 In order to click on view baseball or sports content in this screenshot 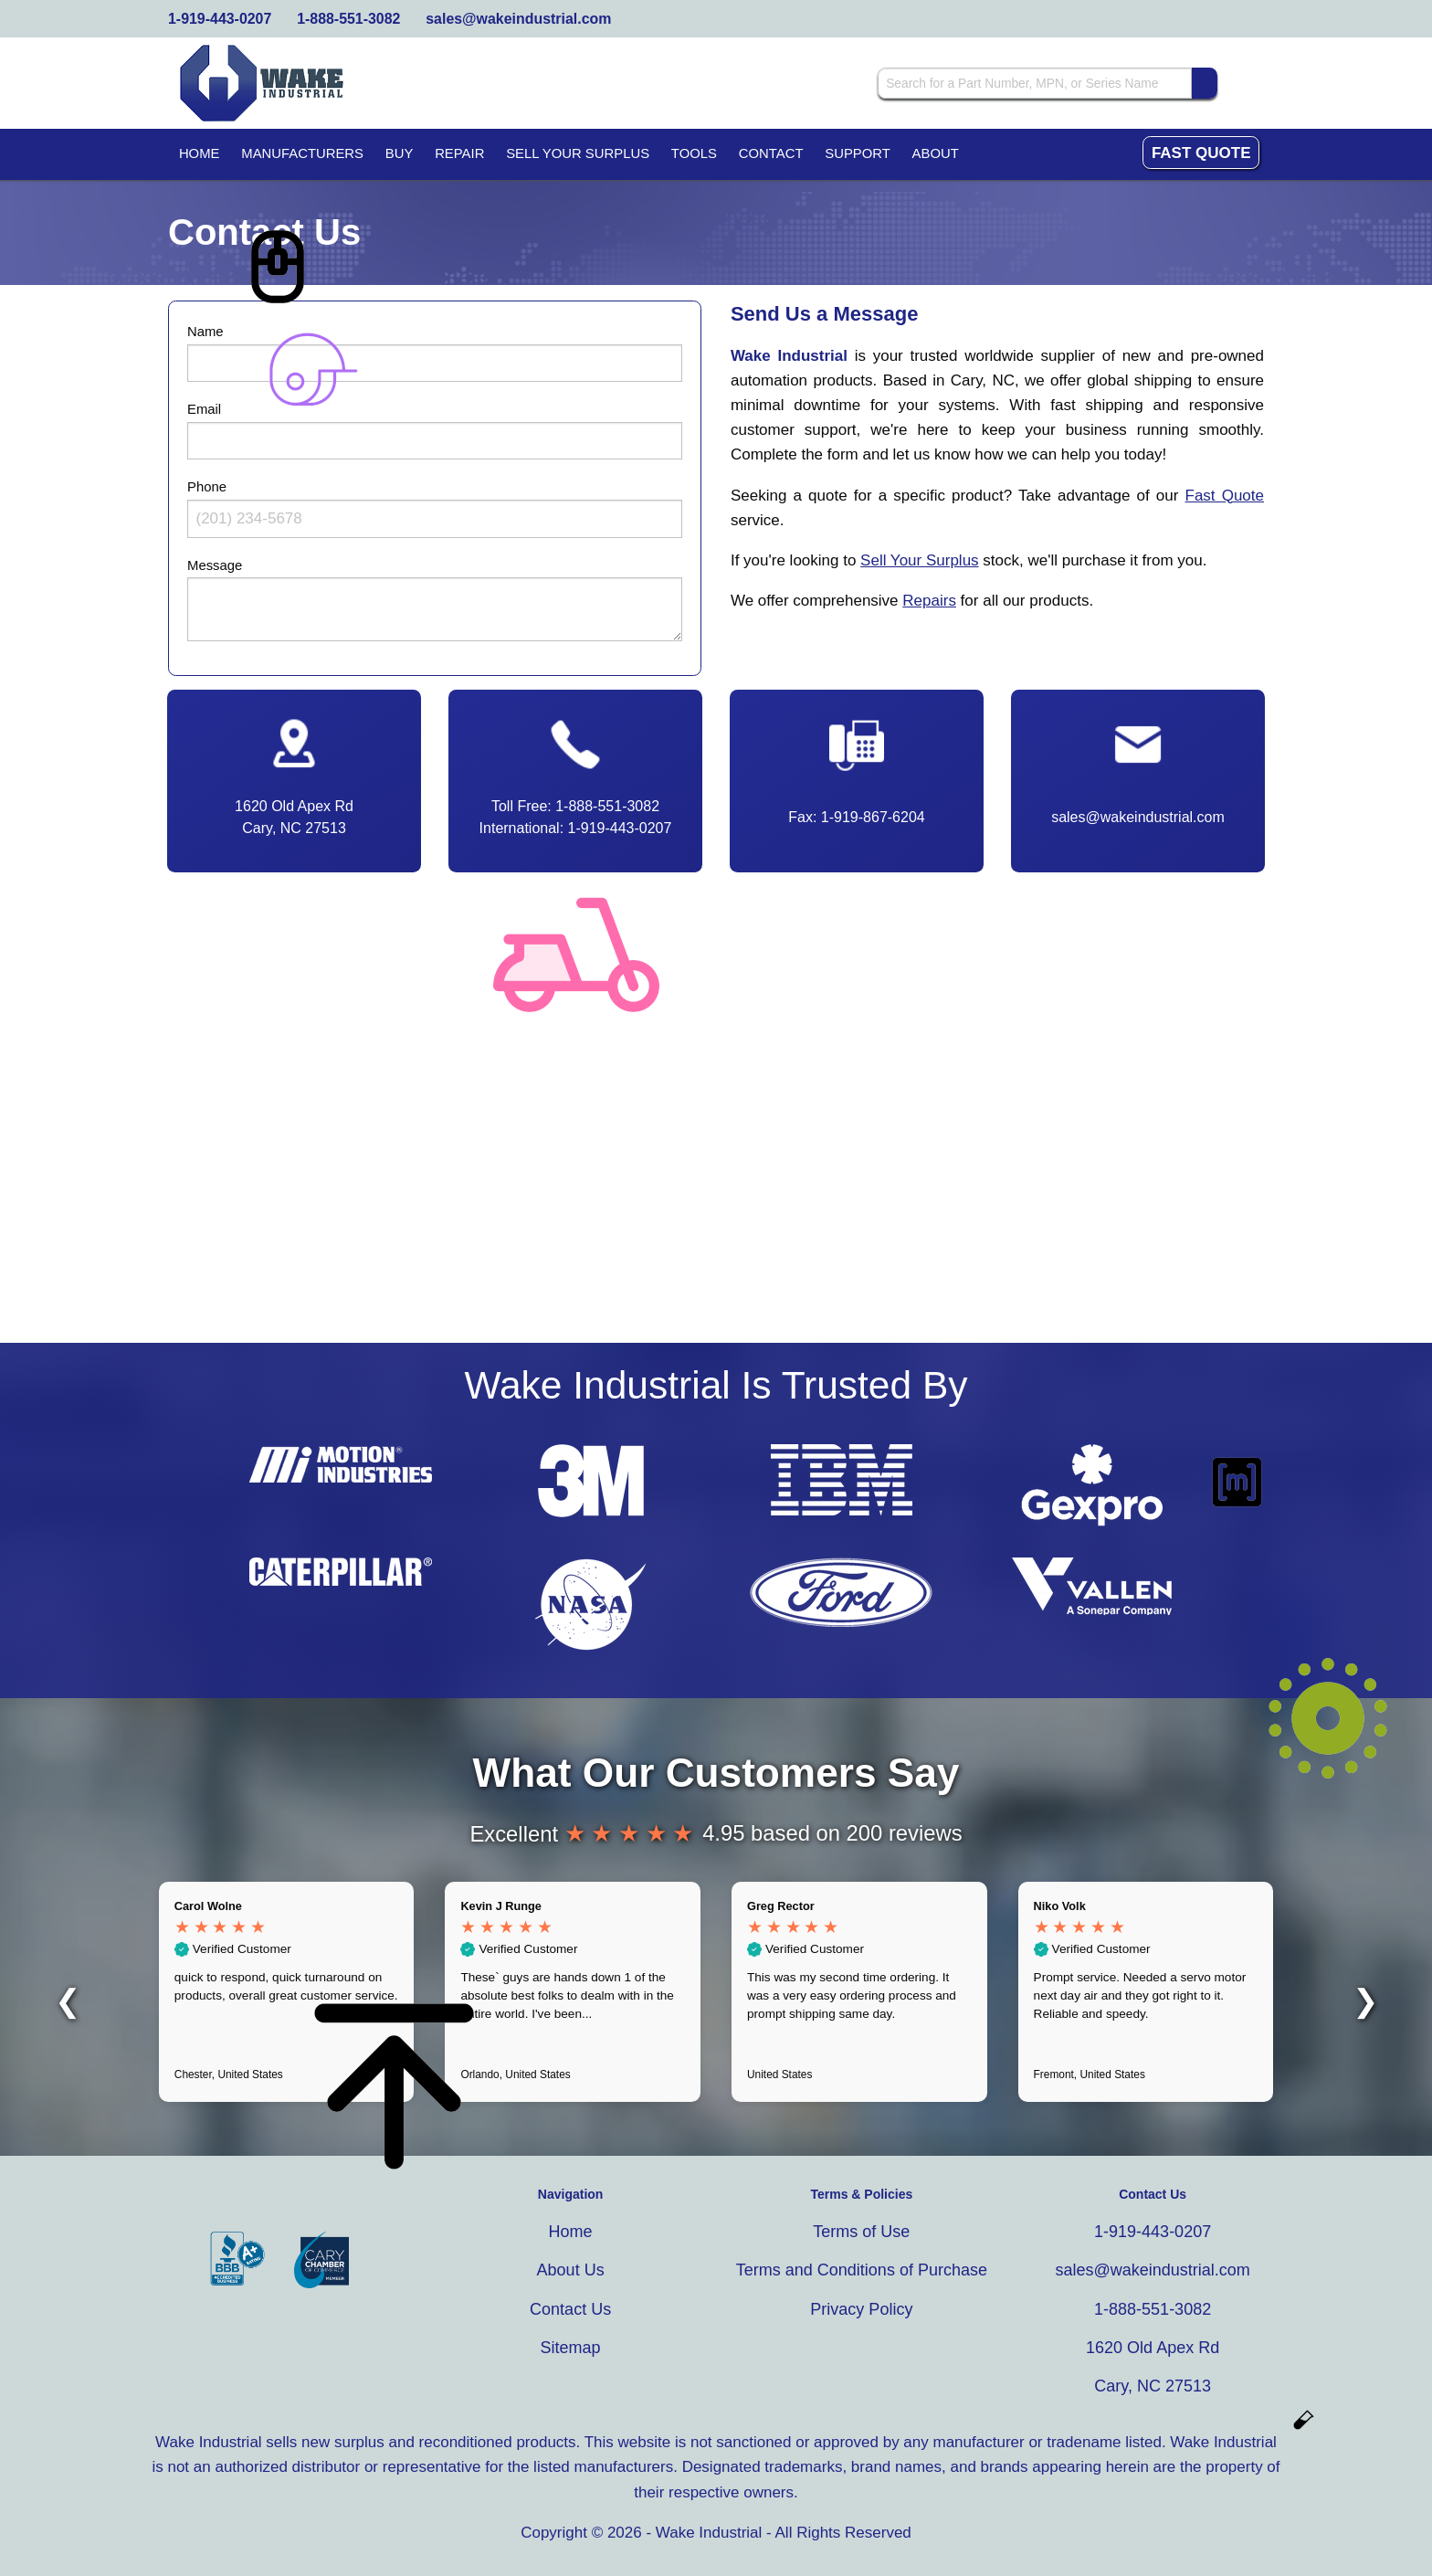, I will do `click(311, 371)`.